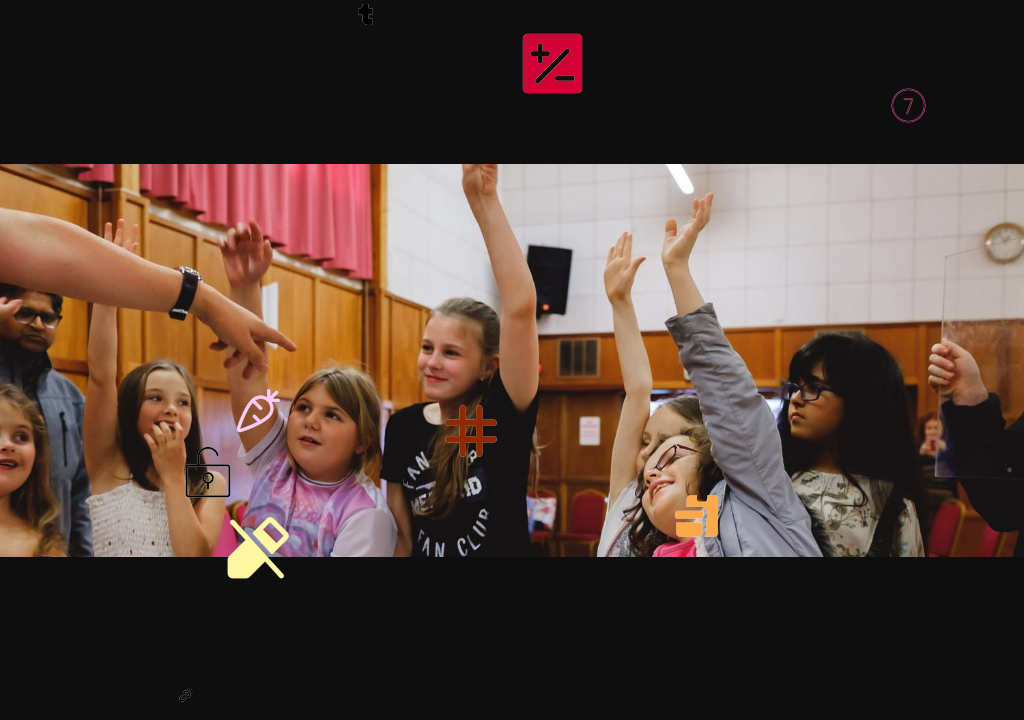  Describe the element at coordinates (208, 475) in the screenshot. I see `unlocked or unsecured state` at that location.